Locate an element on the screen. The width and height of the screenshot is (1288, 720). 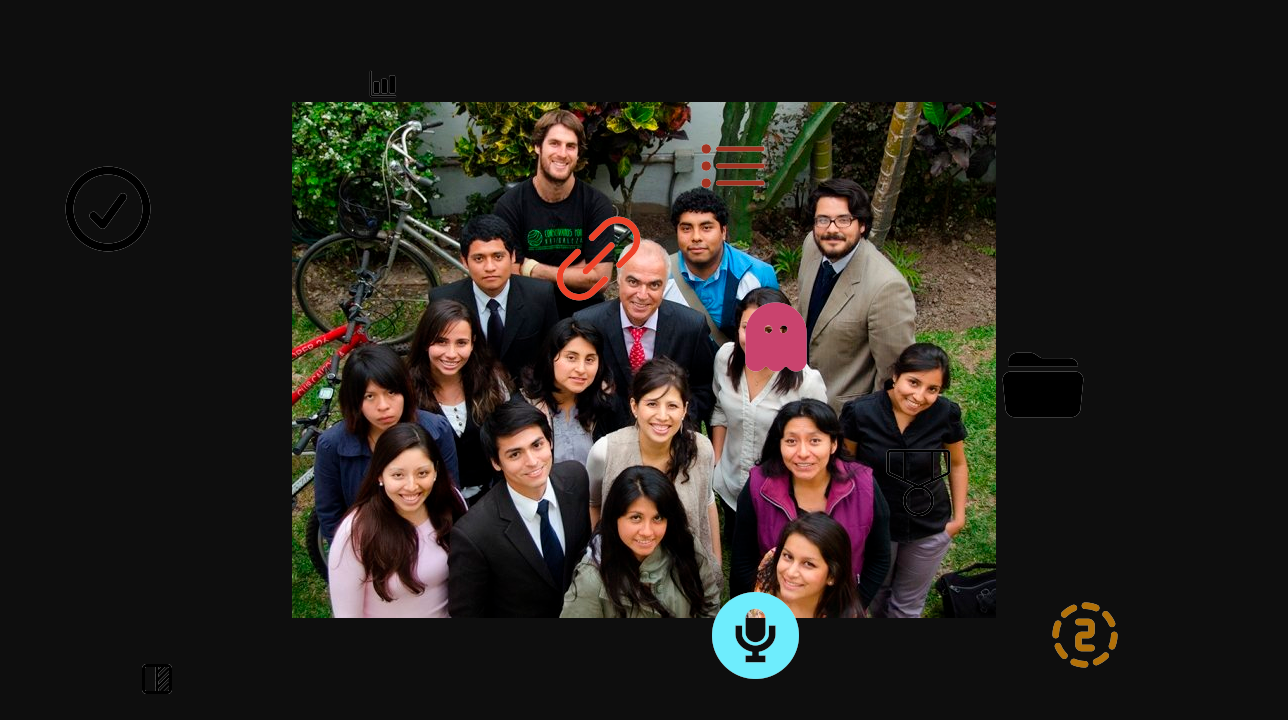
view list of items is located at coordinates (733, 166).